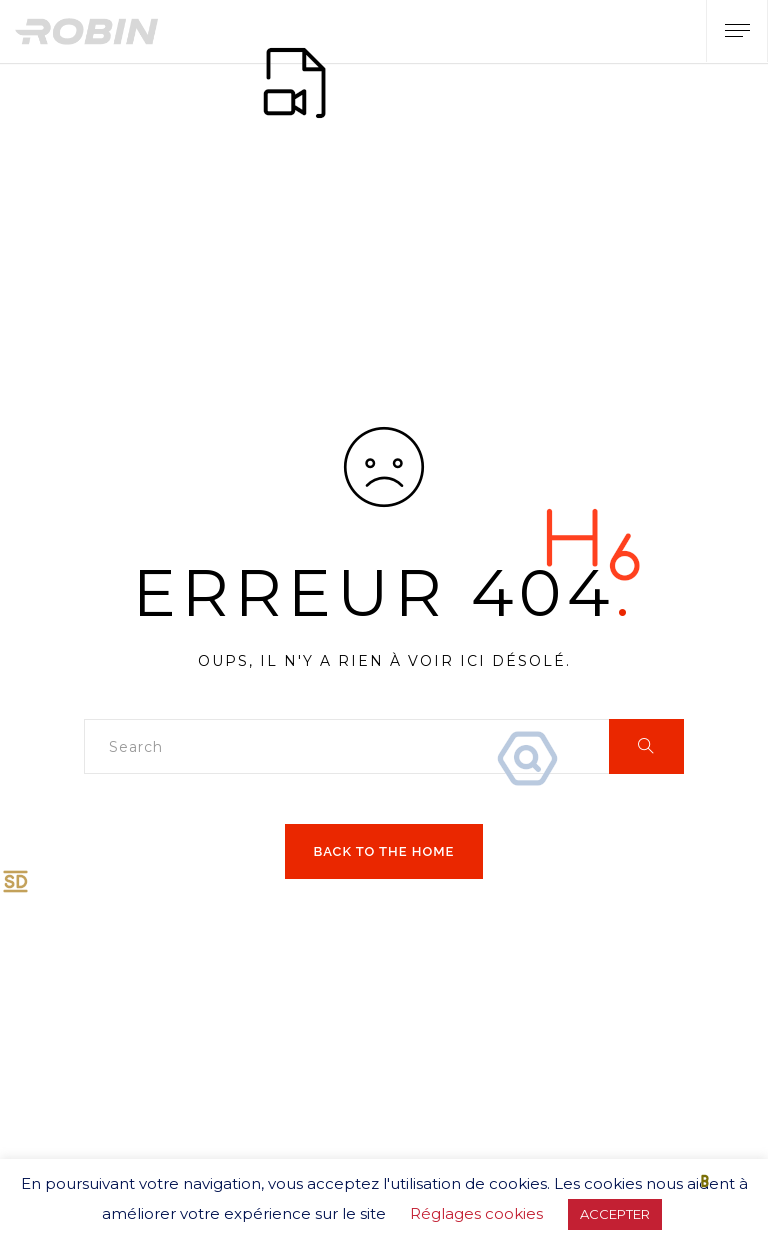 Image resolution: width=768 pixels, height=1247 pixels. Describe the element at coordinates (527, 758) in the screenshot. I see `access Google BigQuery data warehouse` at that location.